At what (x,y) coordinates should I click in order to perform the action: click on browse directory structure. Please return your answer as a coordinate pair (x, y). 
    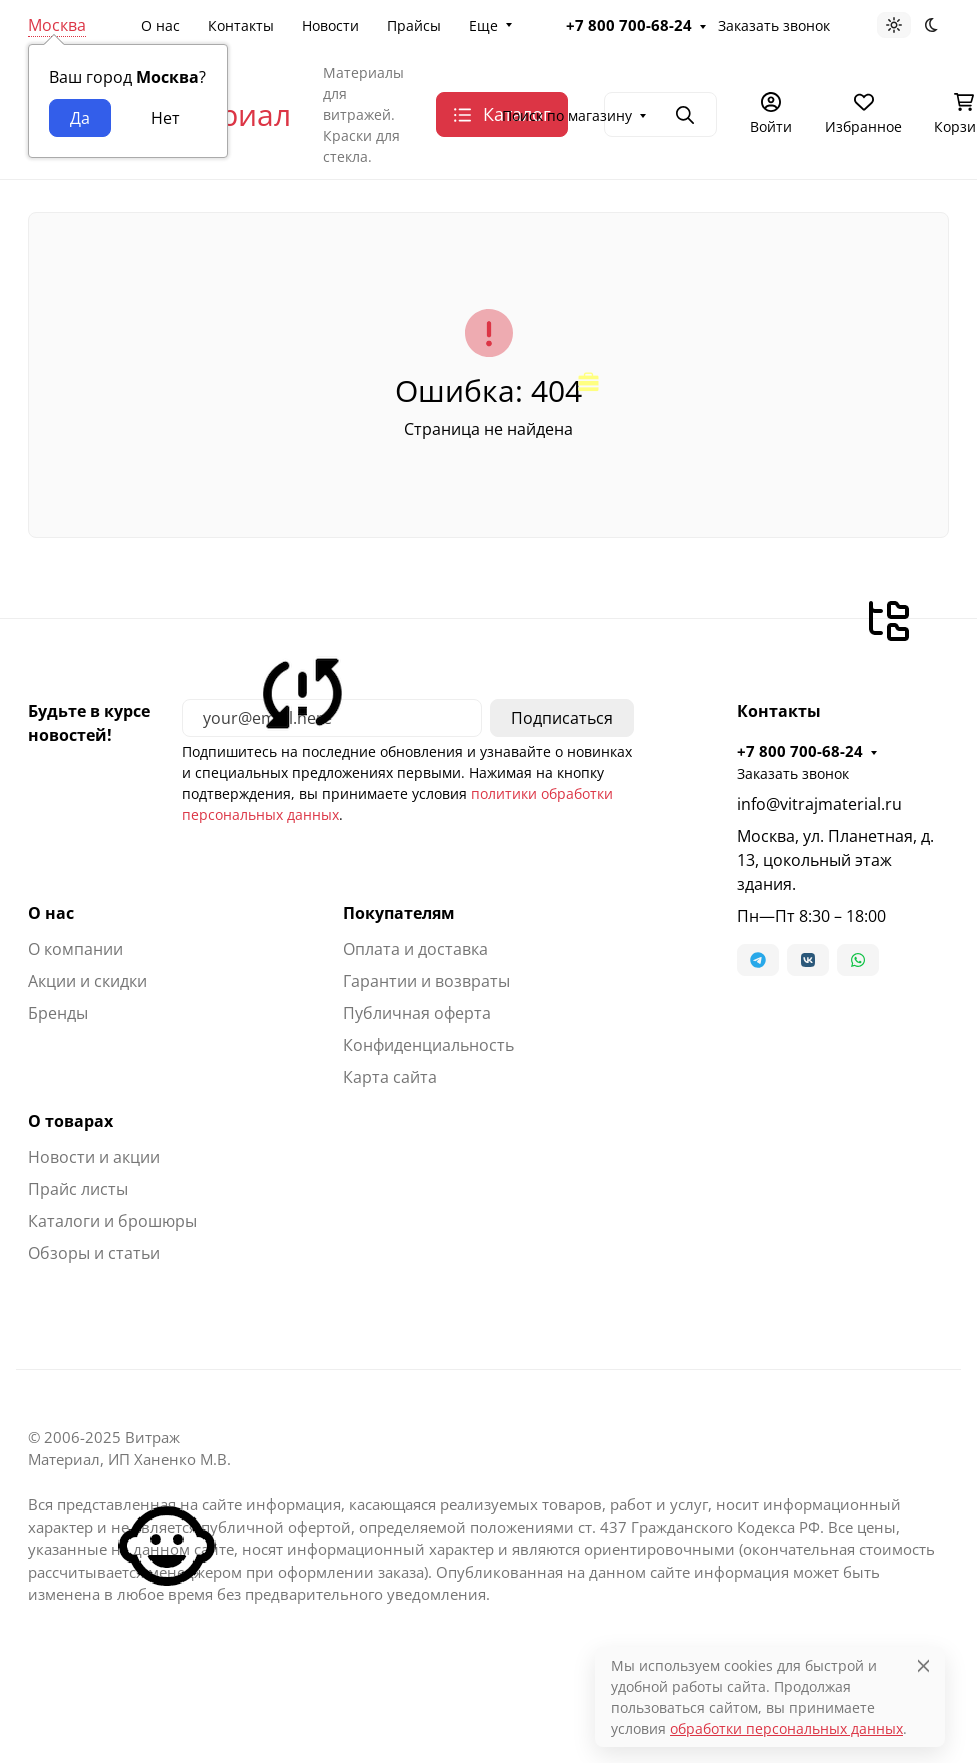
    Looking at the image, I should click on (889, 621).